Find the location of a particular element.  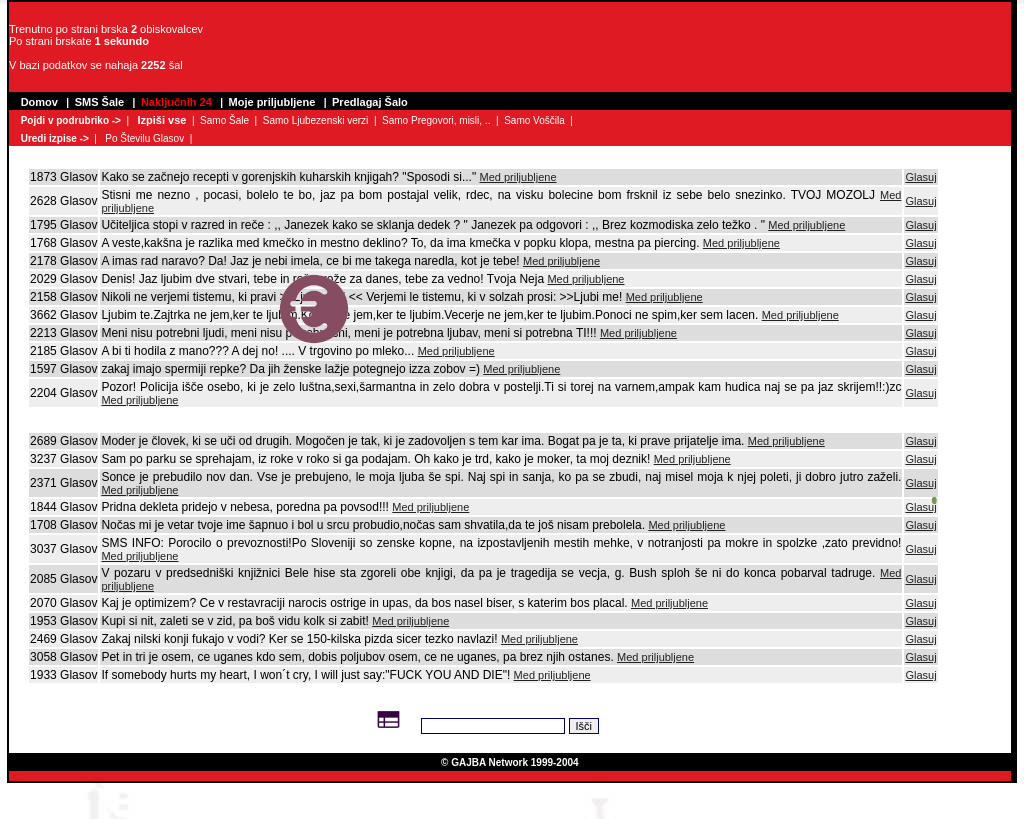

view euro currency or pricing is located at coordinates (314, 309).